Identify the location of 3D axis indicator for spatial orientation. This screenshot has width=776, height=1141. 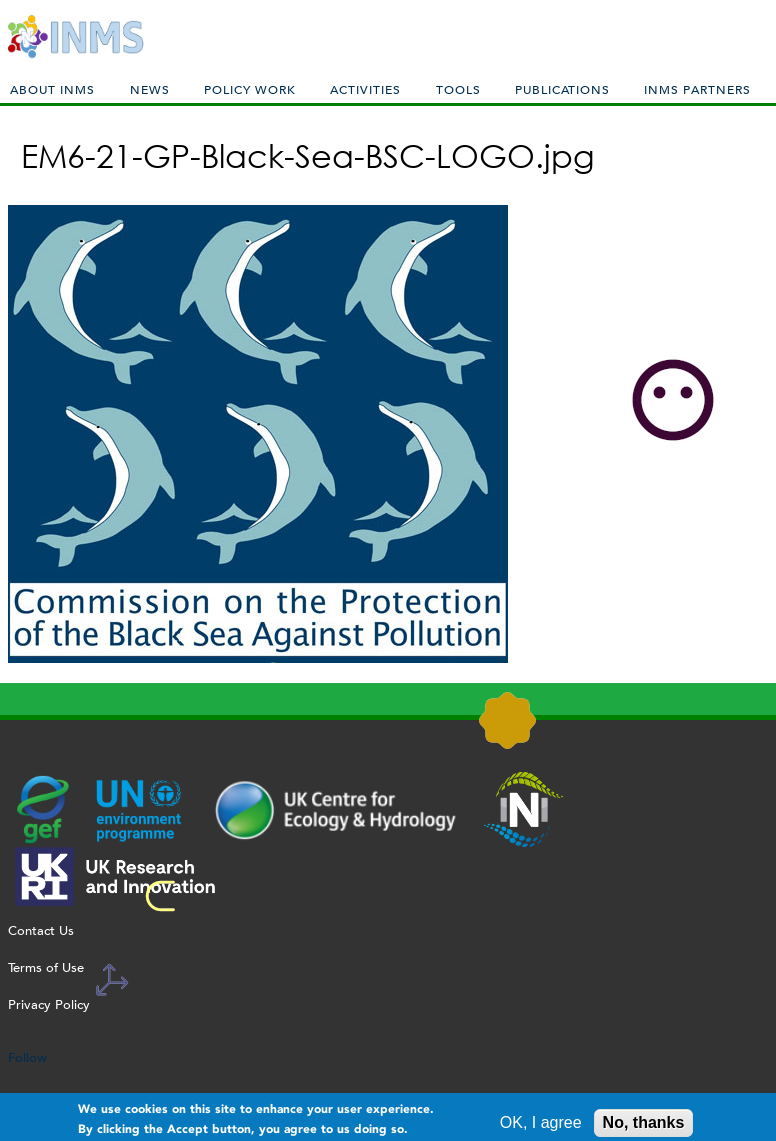
(110, 981).